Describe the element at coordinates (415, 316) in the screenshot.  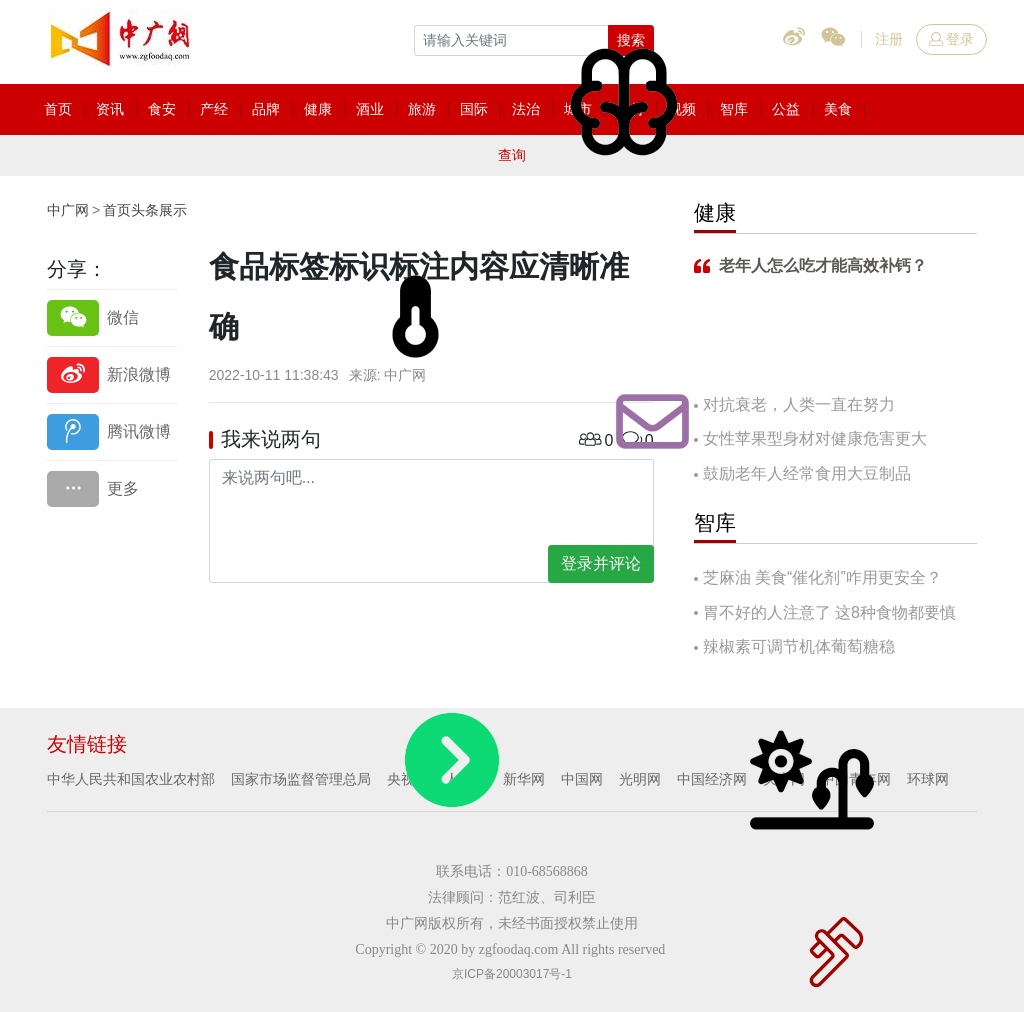
I see `indicates moderate or medium temperature level` at that location.